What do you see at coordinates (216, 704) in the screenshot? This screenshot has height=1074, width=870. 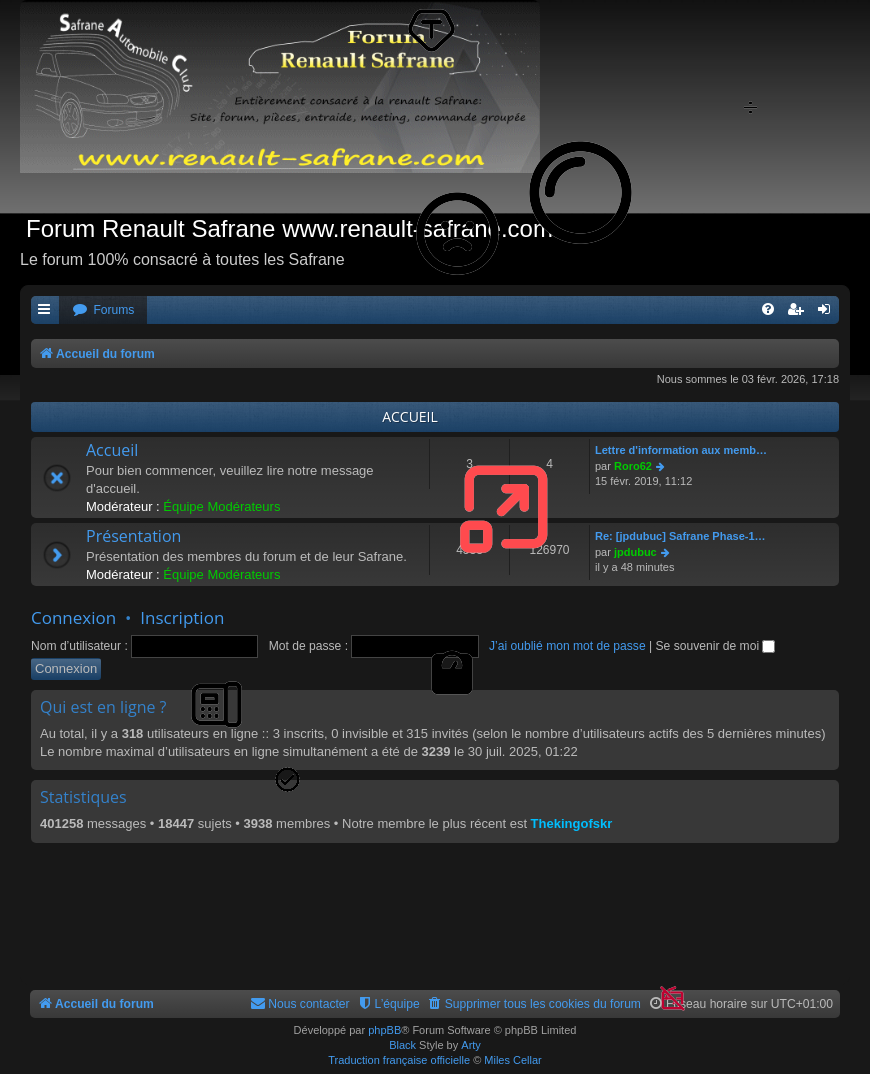 I see `call using landline phone` at bounding box center [216, 704].